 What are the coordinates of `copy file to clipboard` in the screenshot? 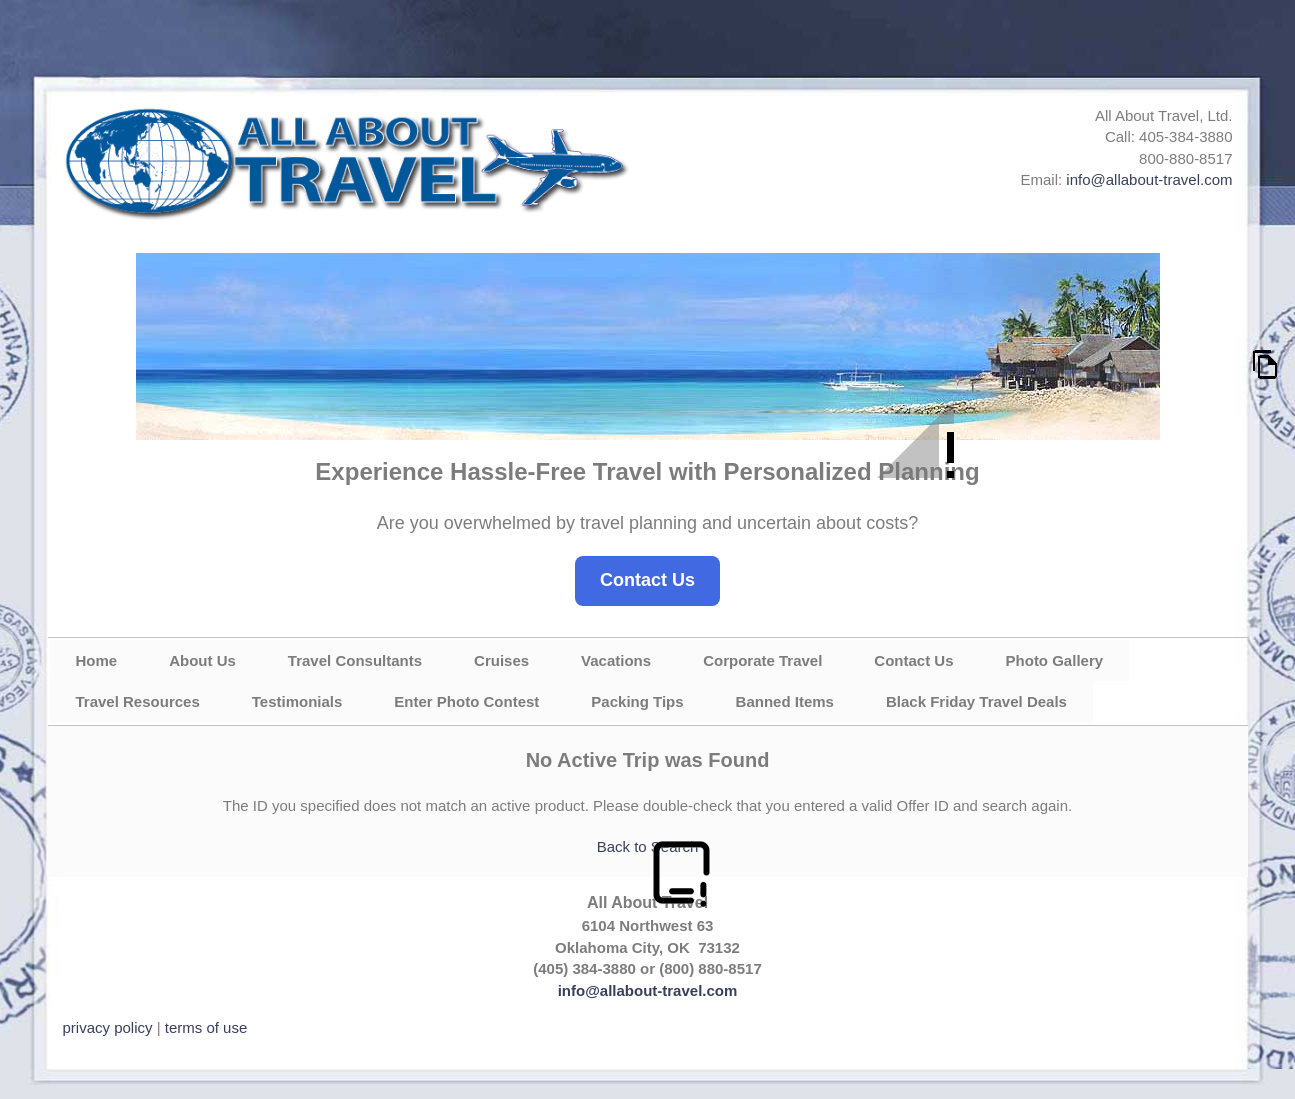 It's located at (1265, 364).